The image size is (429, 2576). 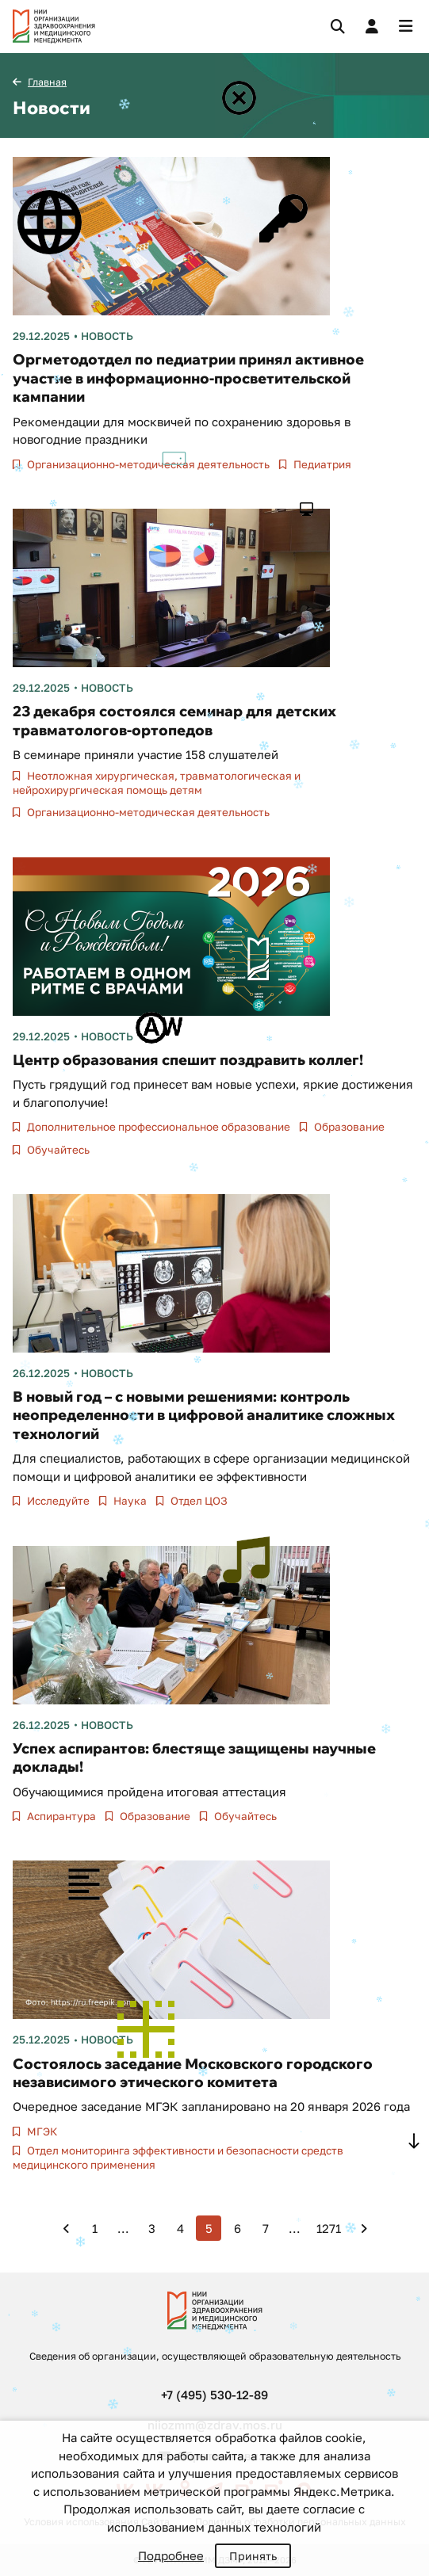 I want to click on align text to the left margin, so click(x=84, y=1884).